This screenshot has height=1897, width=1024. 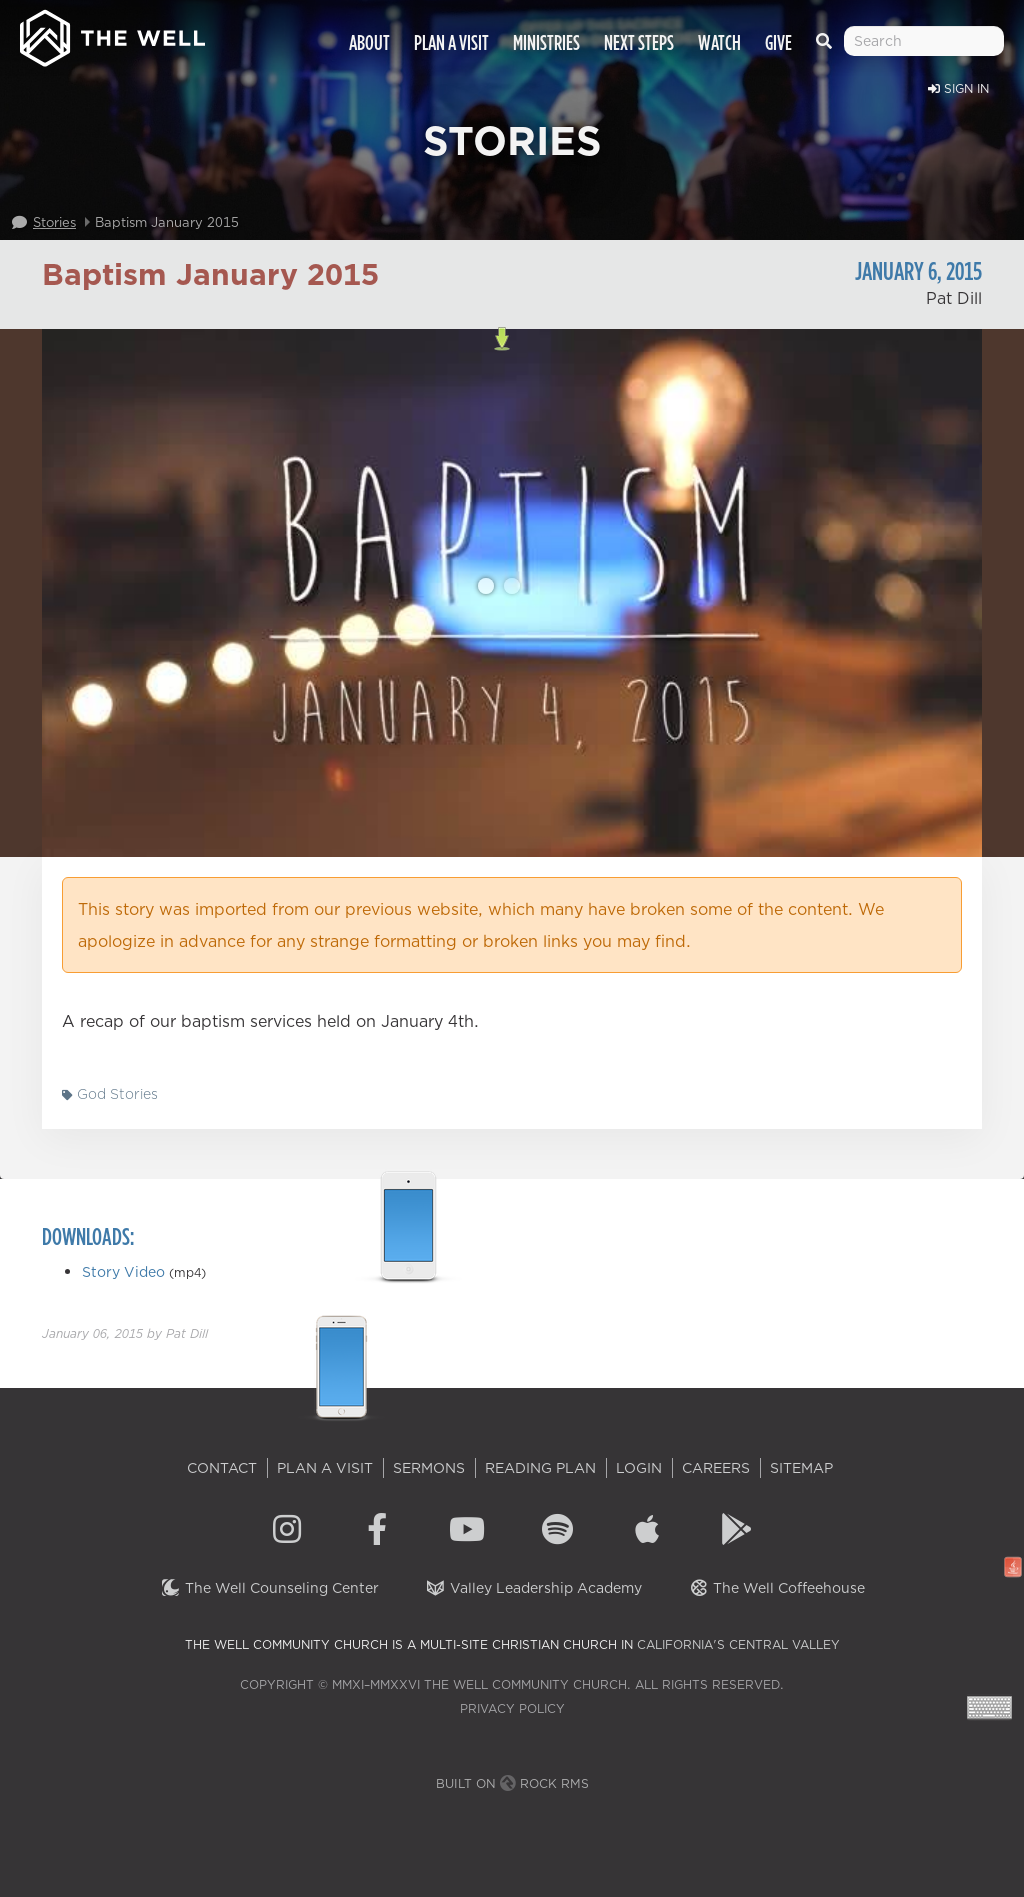 What do you see at coordinates (502, 339) in the screenshot?
I see `save the current file` at bounding box center [502, 339].